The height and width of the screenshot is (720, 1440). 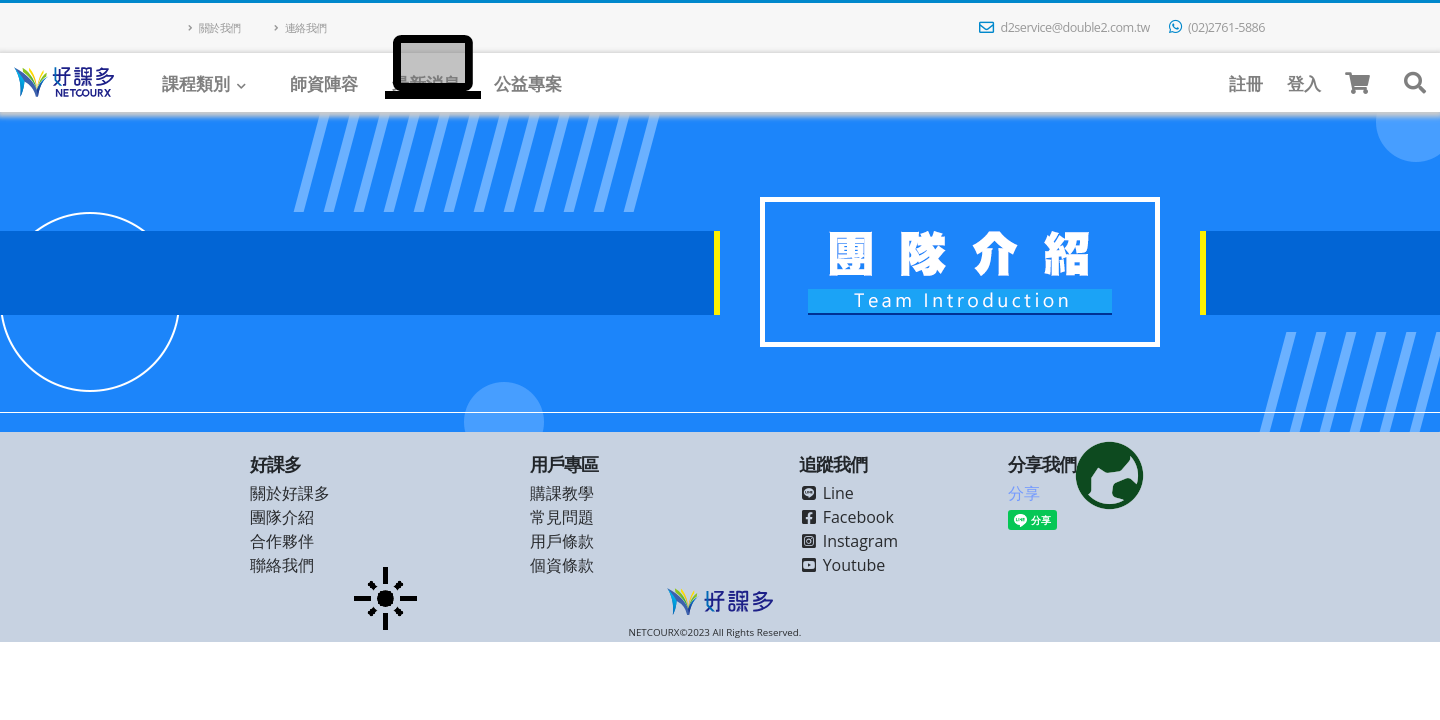 I want to click on add lens flare effect to image, so click(x=385, y=598).